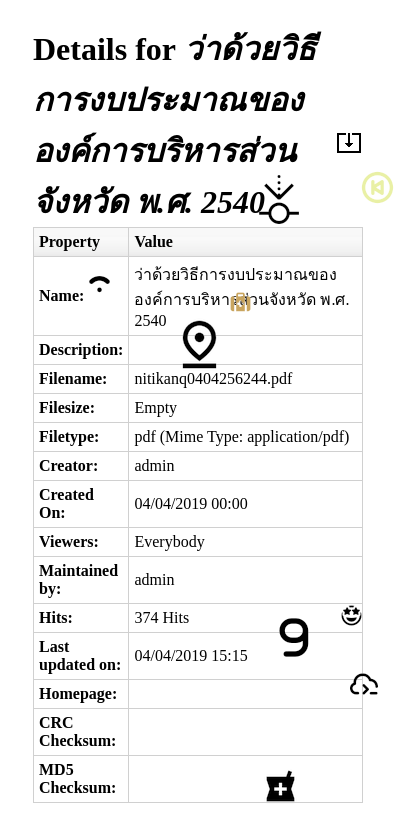 The image size is (396, 826). Describe the element at coordinates (294, 637) in the screenshot. I see `indicates the number nine in a count or quantity` at that location.